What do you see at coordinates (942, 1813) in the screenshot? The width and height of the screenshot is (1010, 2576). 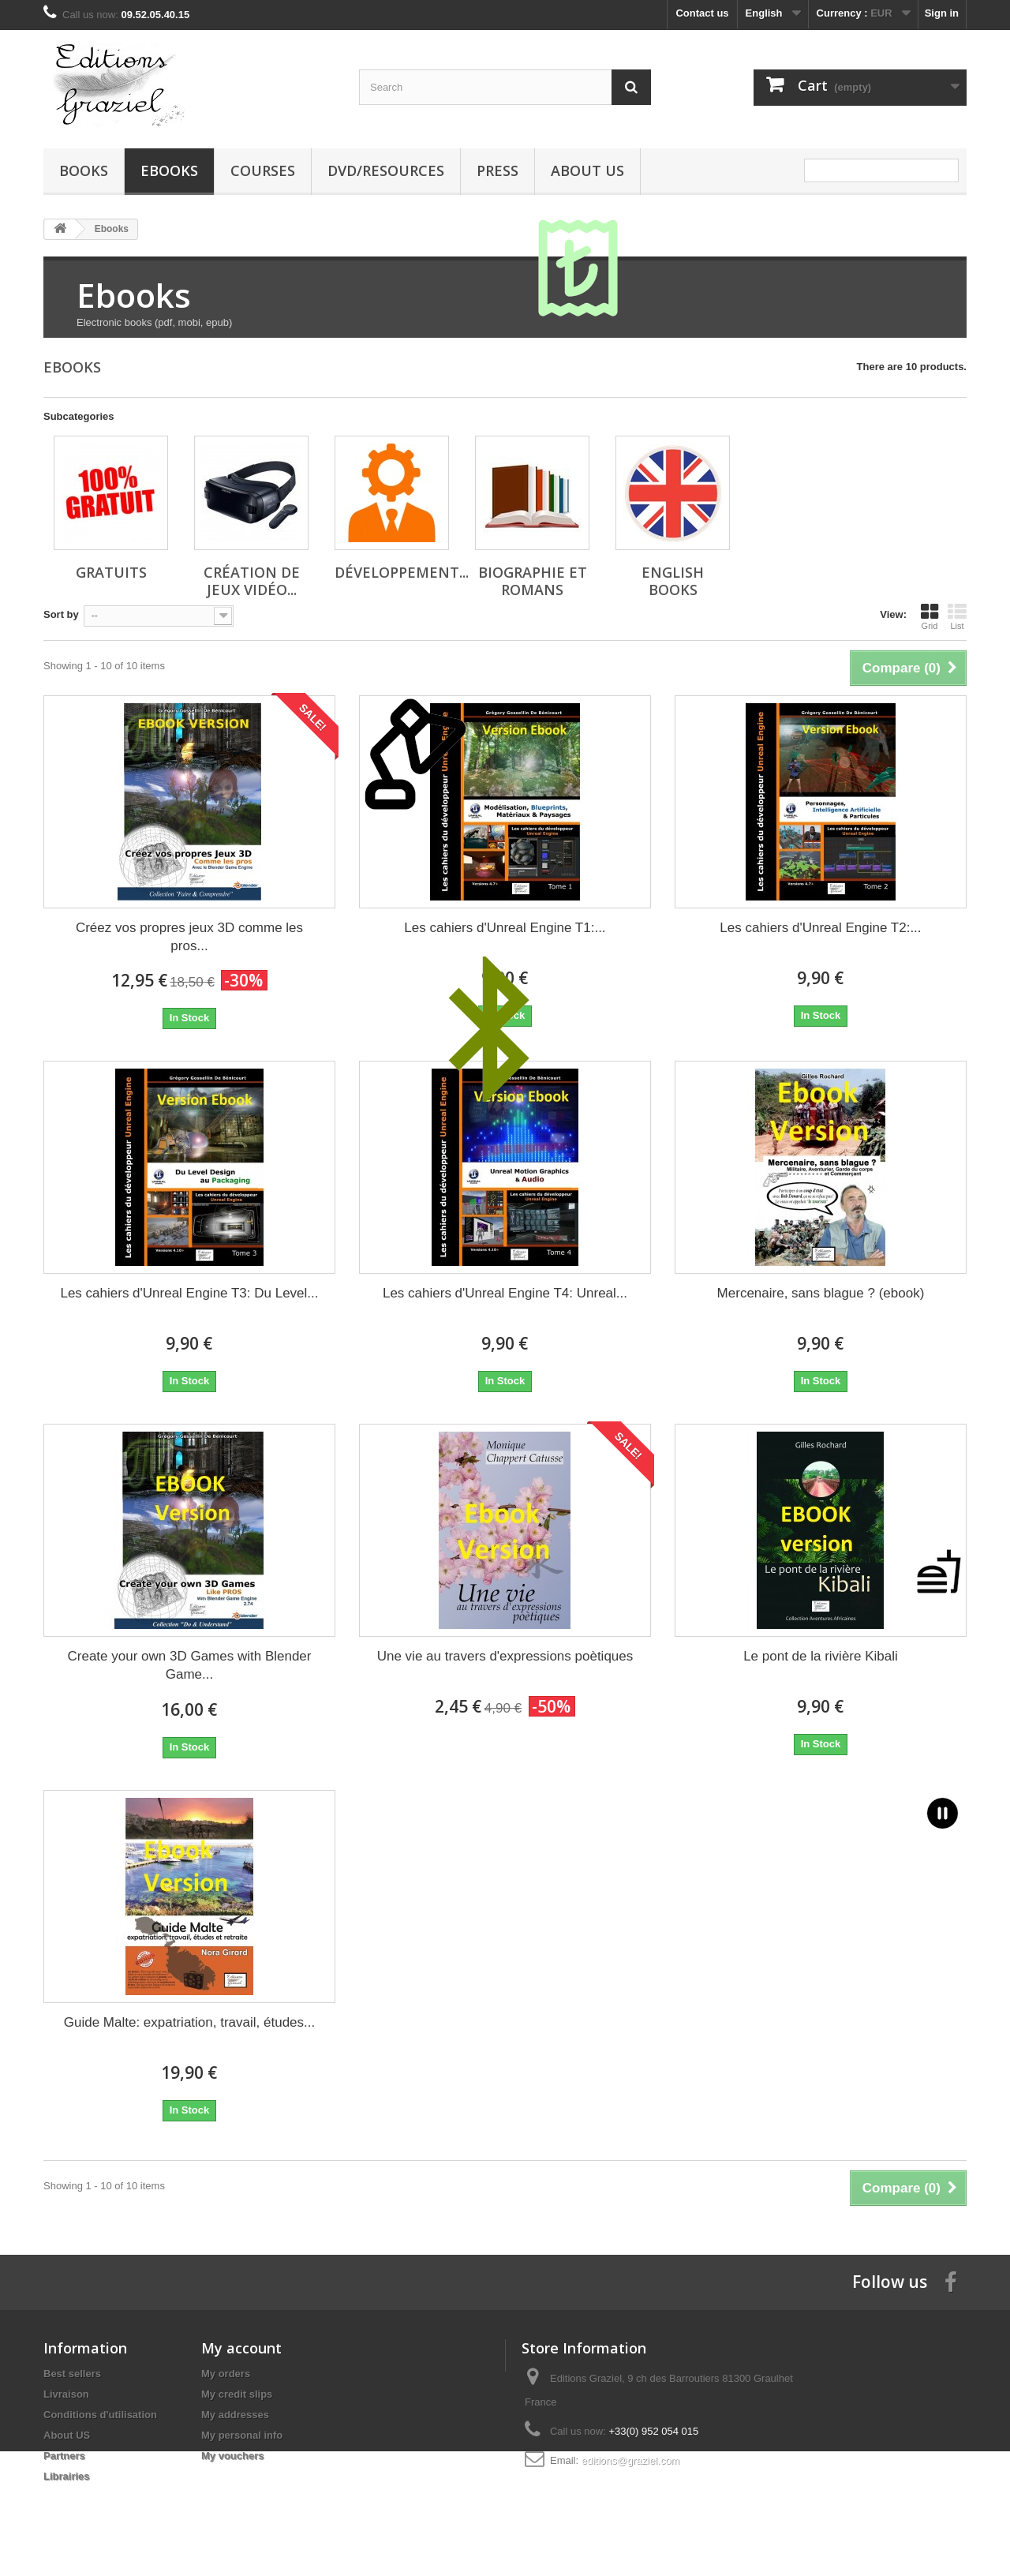 I see `pause media playback` at bounding box center [942, 1813].